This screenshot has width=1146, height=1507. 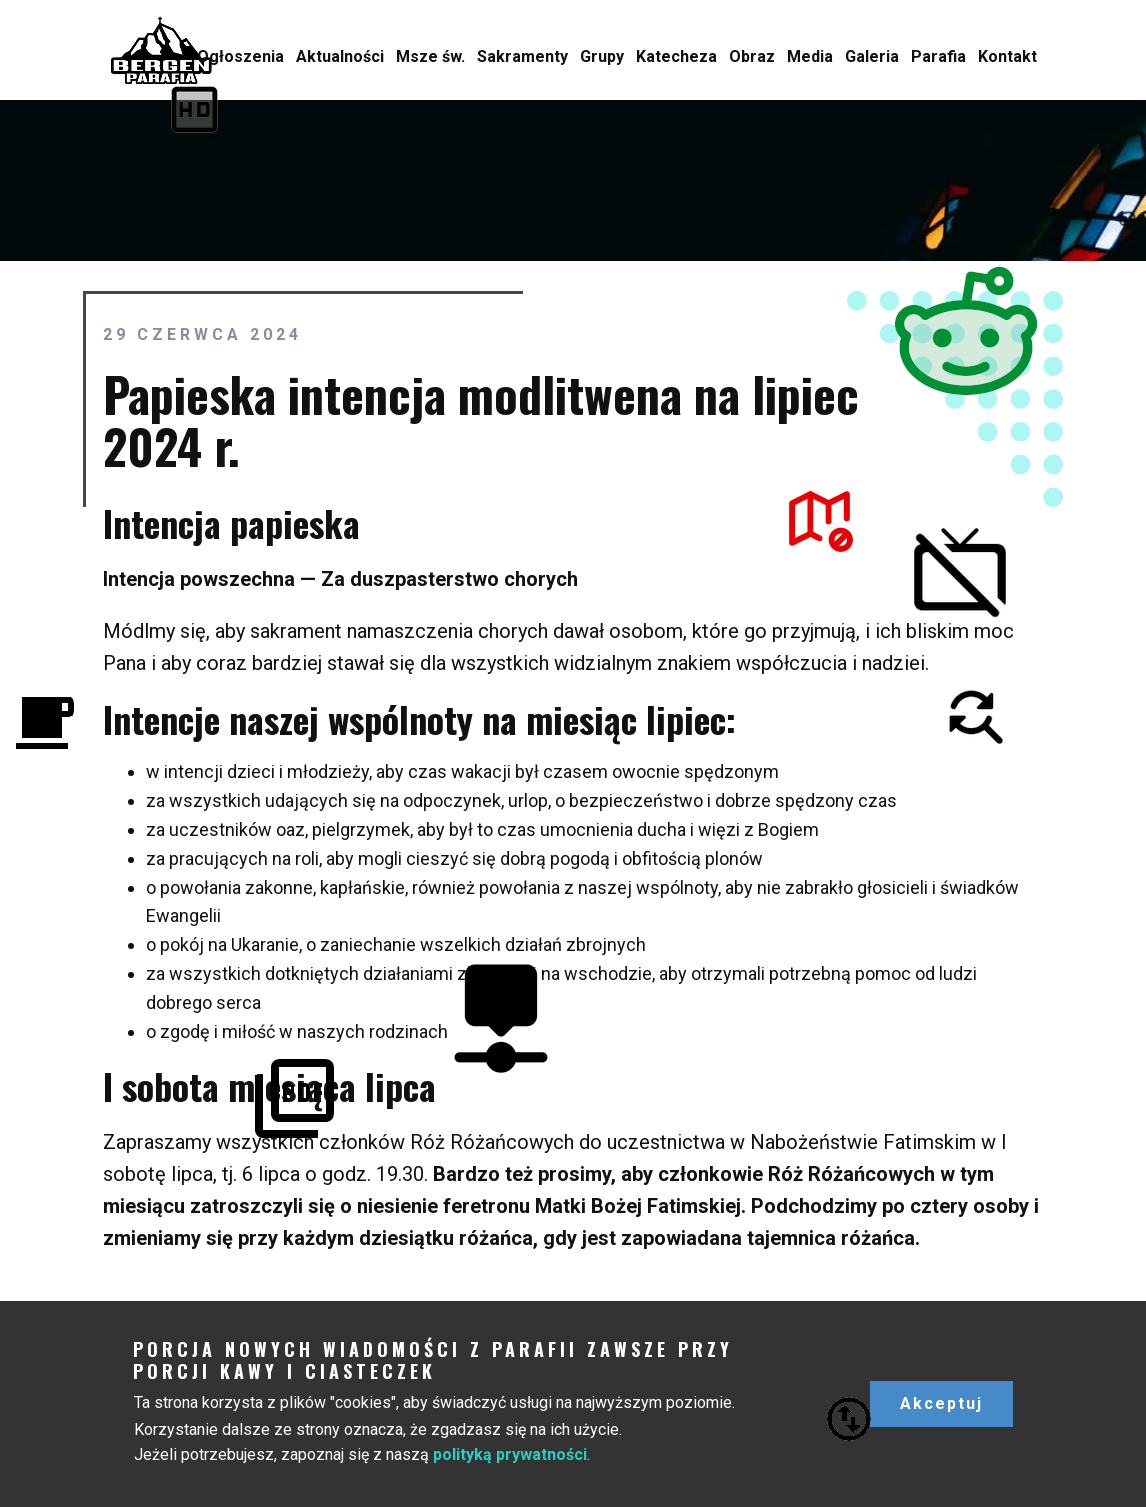 What do you see at coordinates (501, 1016) in the screenshot?
I see `view event details on a timeline` at bounding box center [501, 1016].